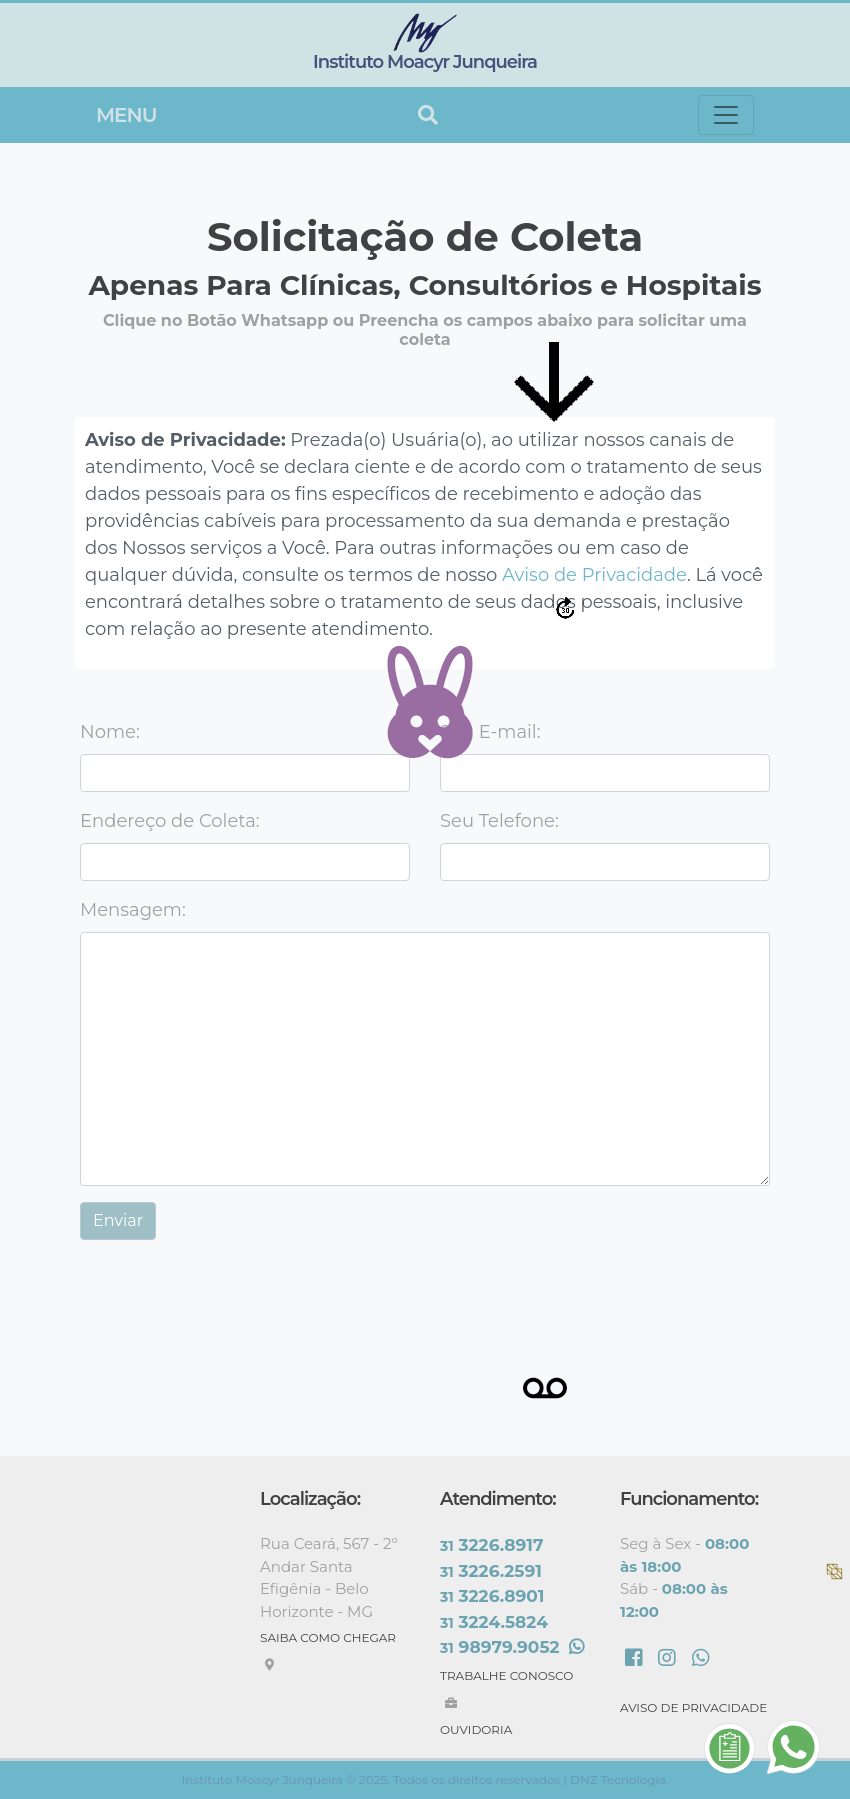 The width and height of the screenshot is (850, 1799). Describe the element at coordinates (834, 1571) in the screenshot. I see `exclude or subtract overlapping shapes in a design tool` at that location.